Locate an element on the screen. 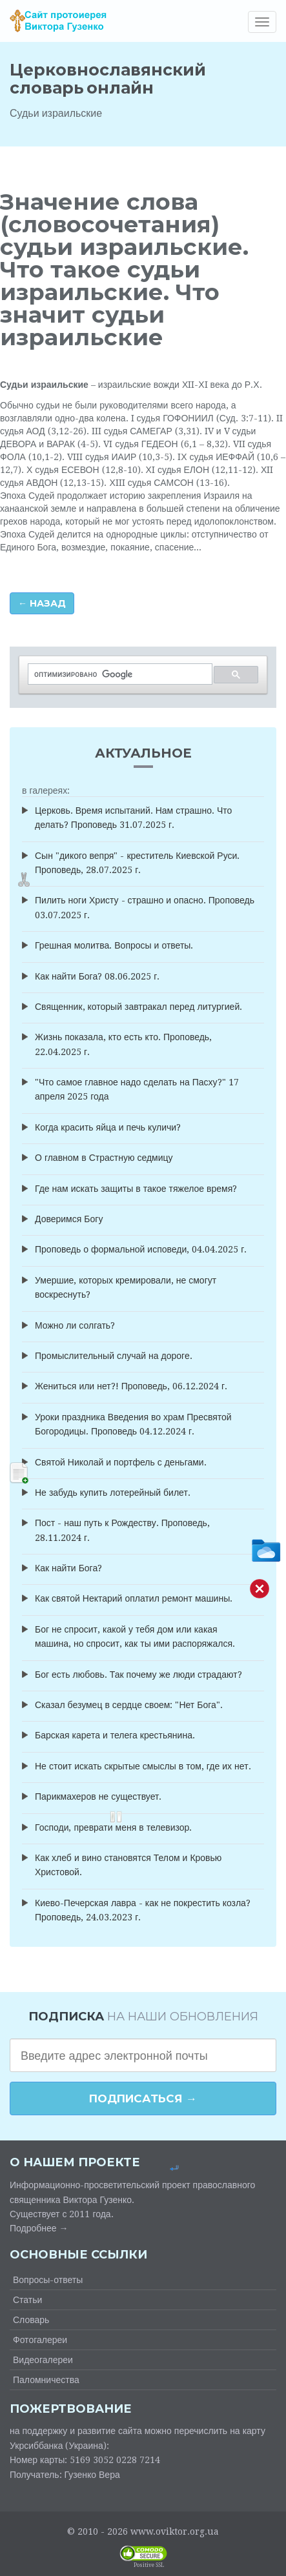  reply to all recipients of an email is located at coordinates (174, 2168).